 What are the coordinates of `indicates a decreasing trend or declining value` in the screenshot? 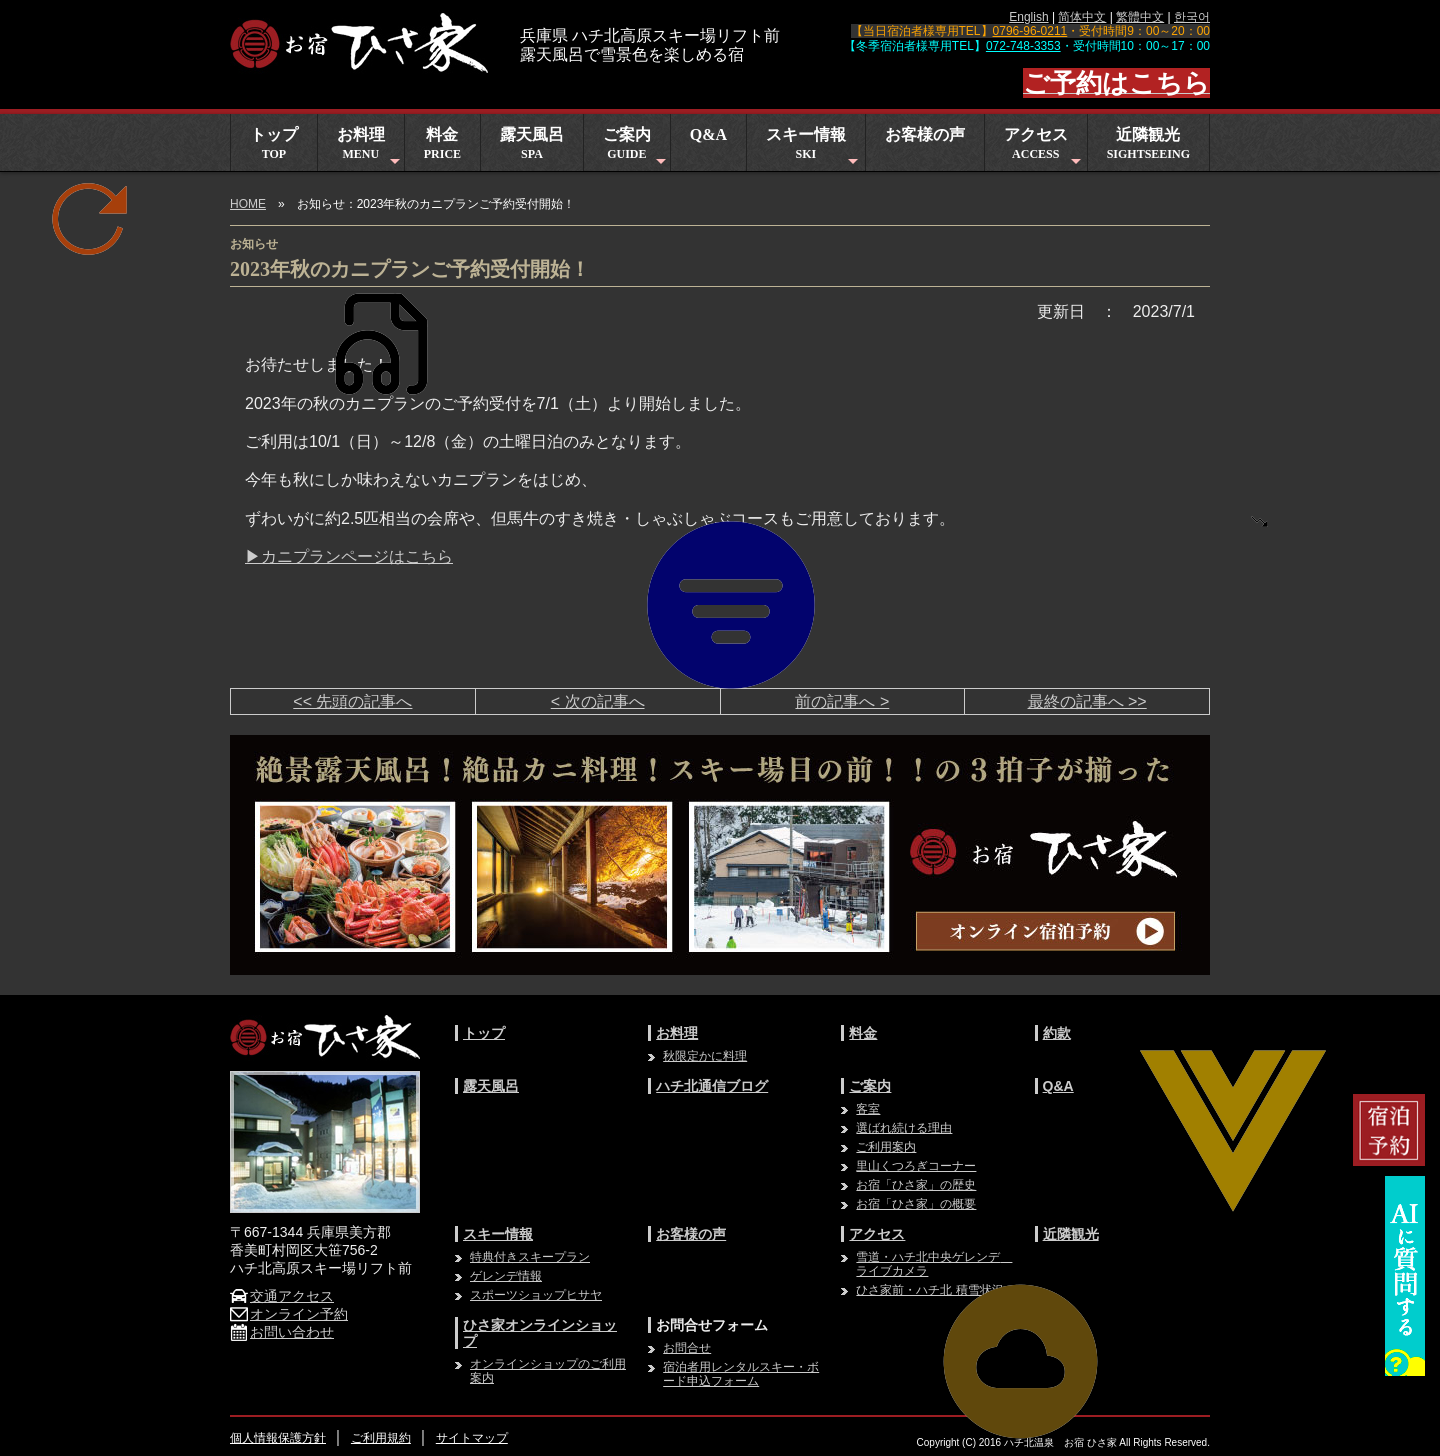 It's located at (1259, 521).